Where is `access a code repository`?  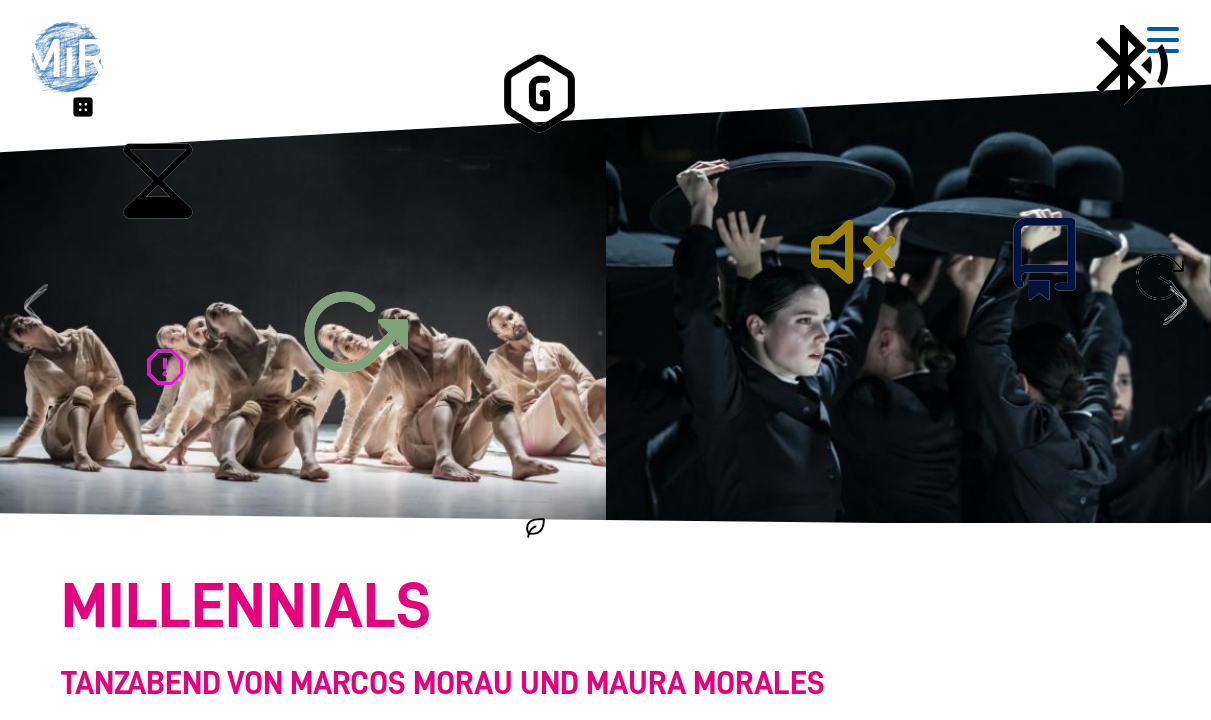
access a code repository is located at coordinates (1044, 259).